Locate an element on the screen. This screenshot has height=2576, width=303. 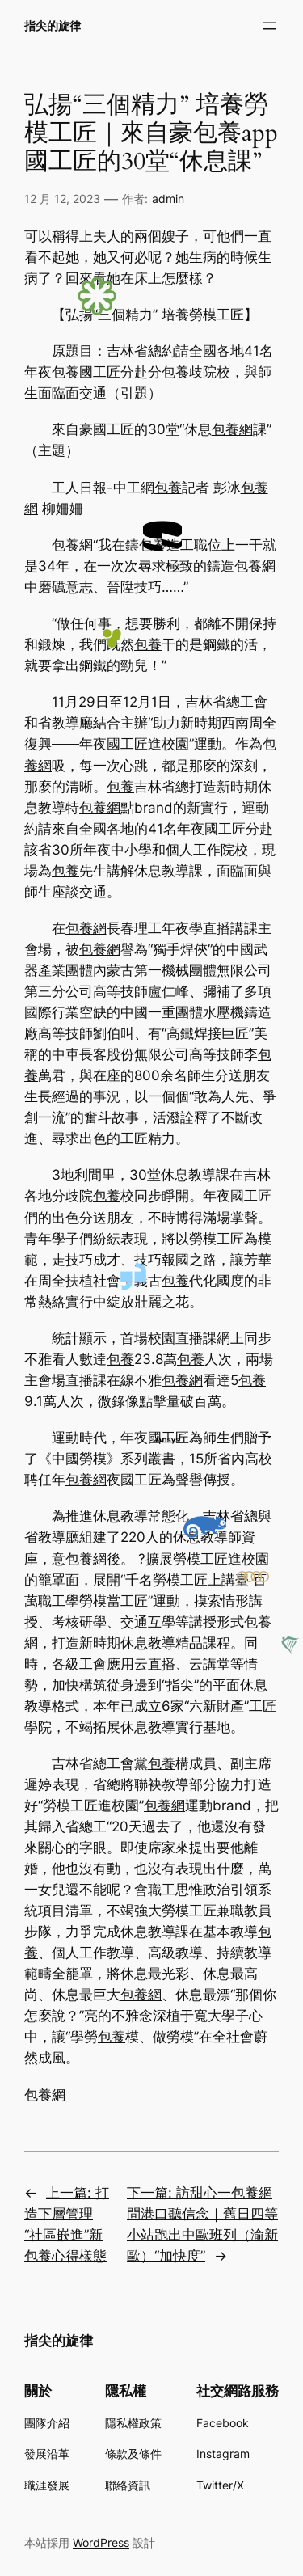
CakePHP framework logo is located at coordinates (162, 536).